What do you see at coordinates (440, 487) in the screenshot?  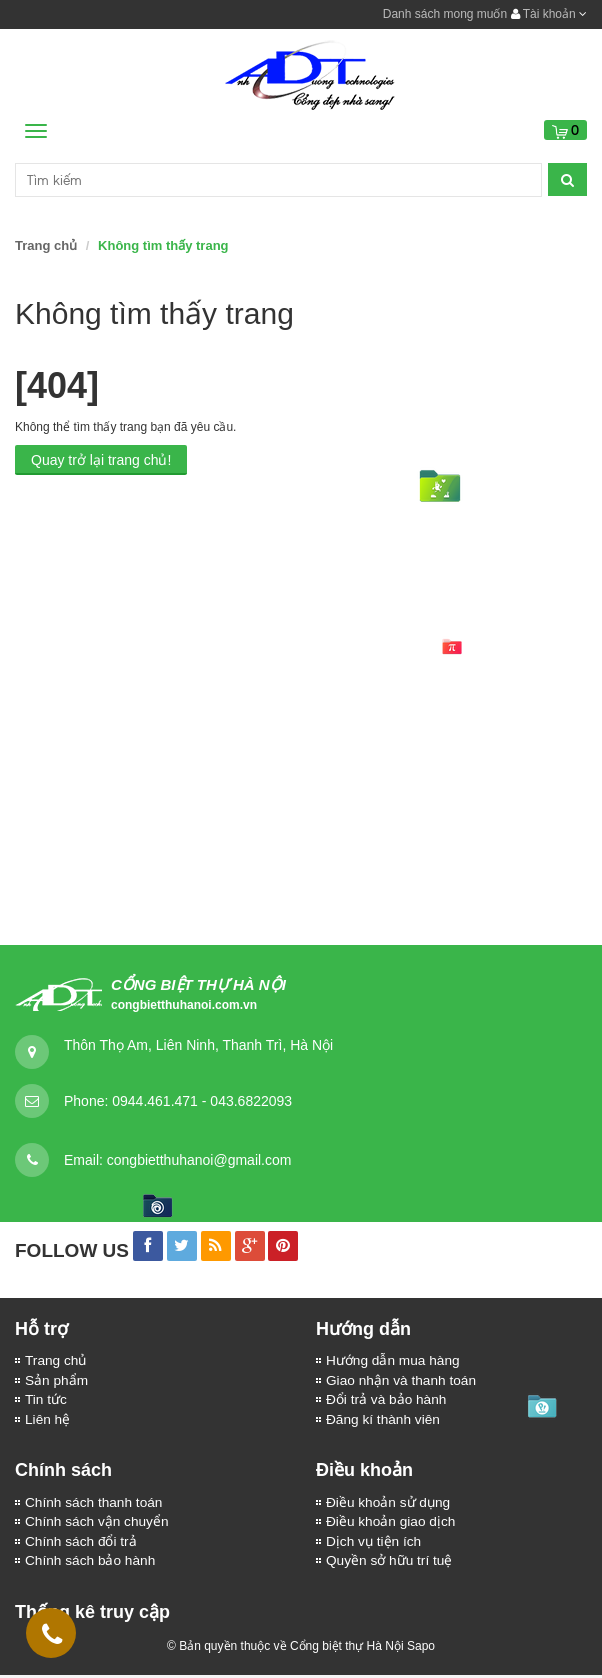 I see `open your gamejolt games folder` at bounding box center [440, 487].